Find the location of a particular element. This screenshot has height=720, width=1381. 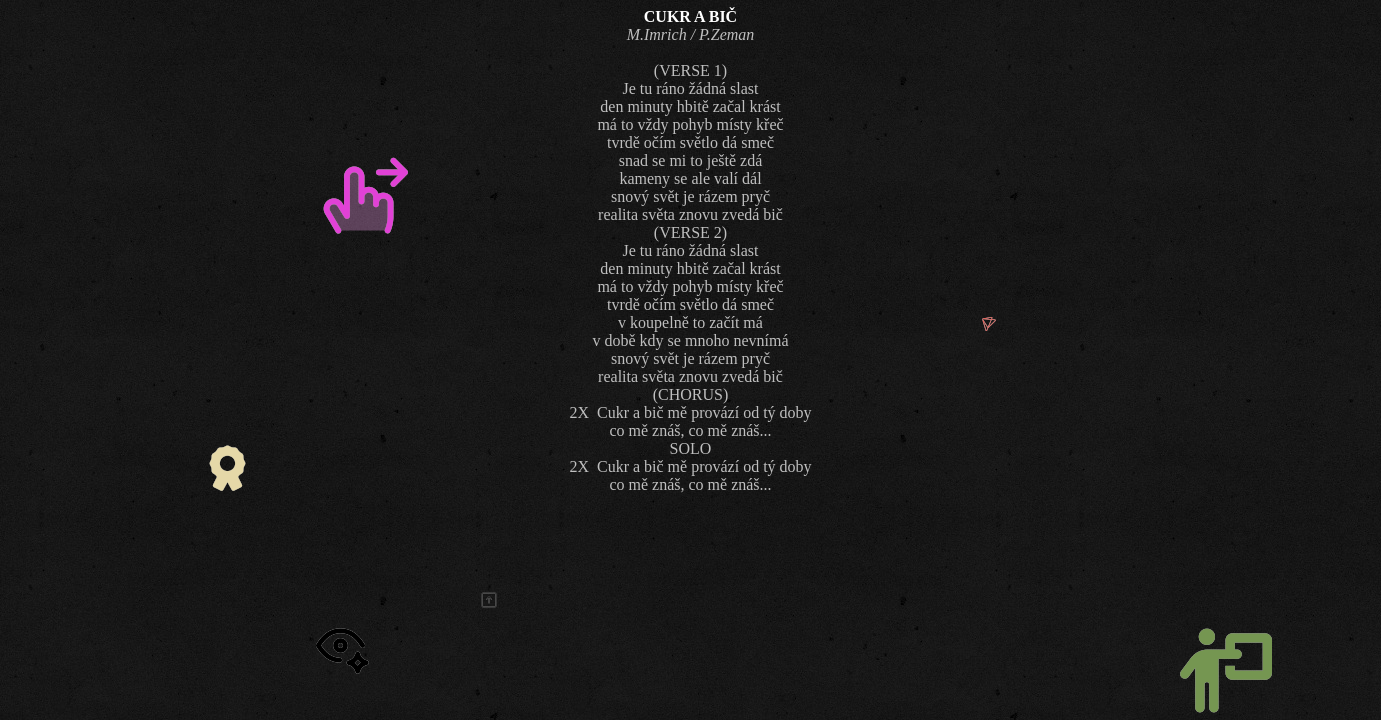

upload a file or document is located at coordinates (489, 600).